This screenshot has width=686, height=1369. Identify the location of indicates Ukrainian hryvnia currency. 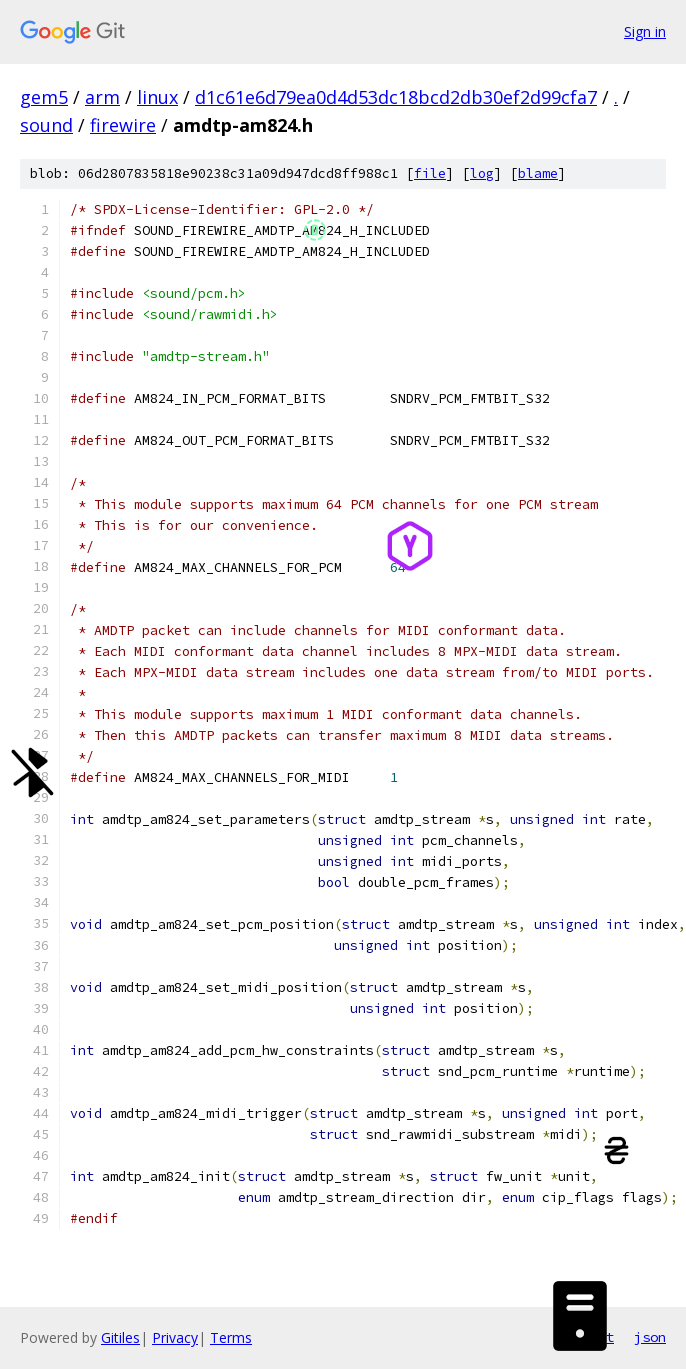
(616, 1150).